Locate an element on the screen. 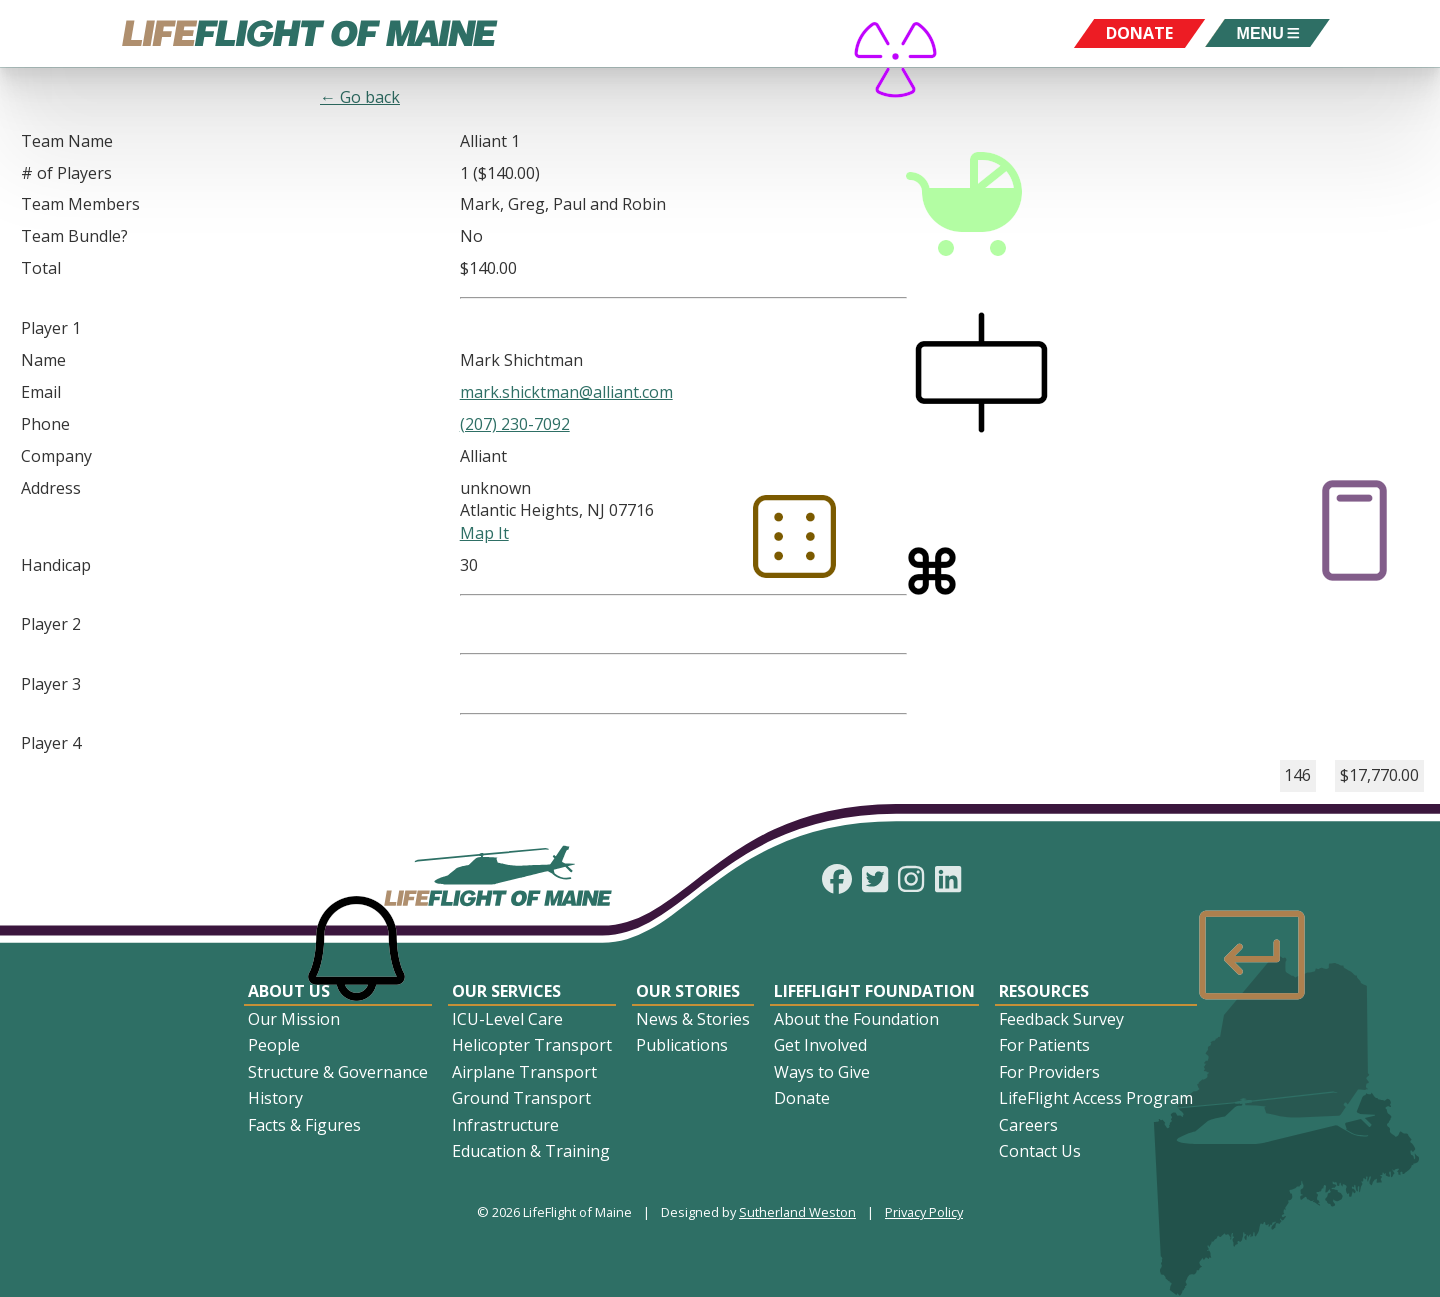  align object to horizontal center is located at coordinates (981, 372).